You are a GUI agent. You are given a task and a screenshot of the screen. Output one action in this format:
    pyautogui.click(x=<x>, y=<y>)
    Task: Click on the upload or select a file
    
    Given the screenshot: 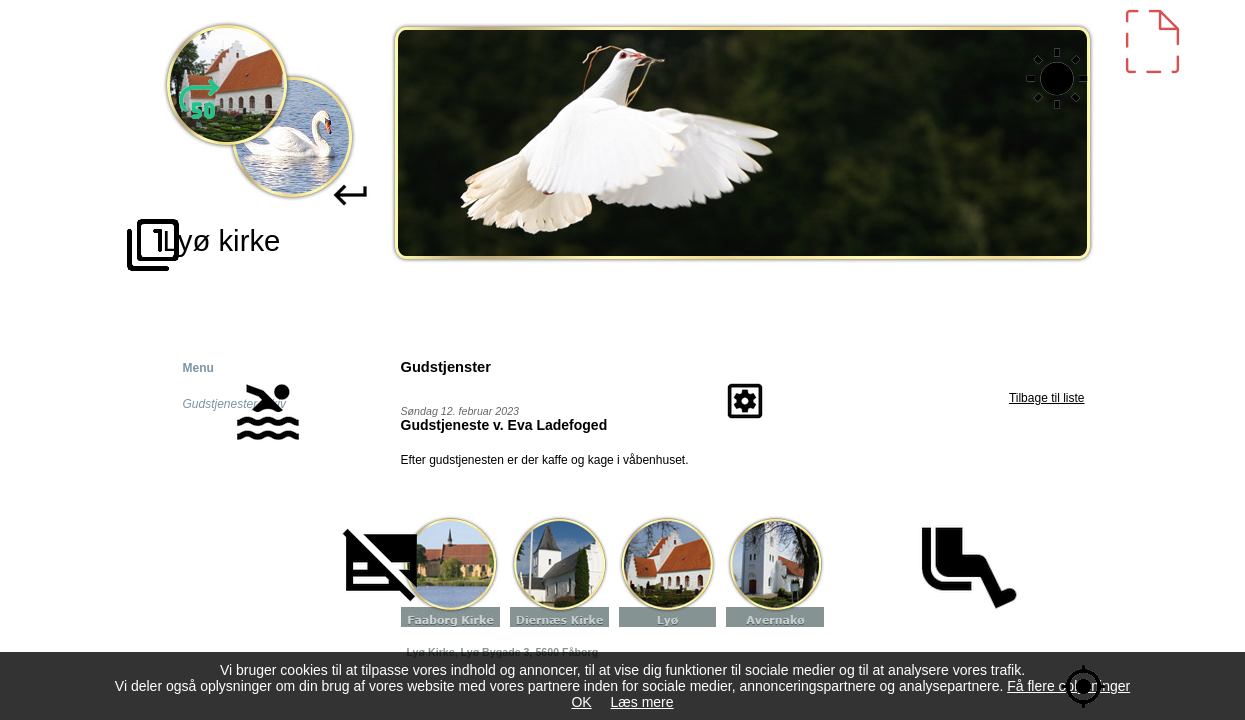 What is the action you would take?
    pyautogui.click(x=1152, y=41)
    